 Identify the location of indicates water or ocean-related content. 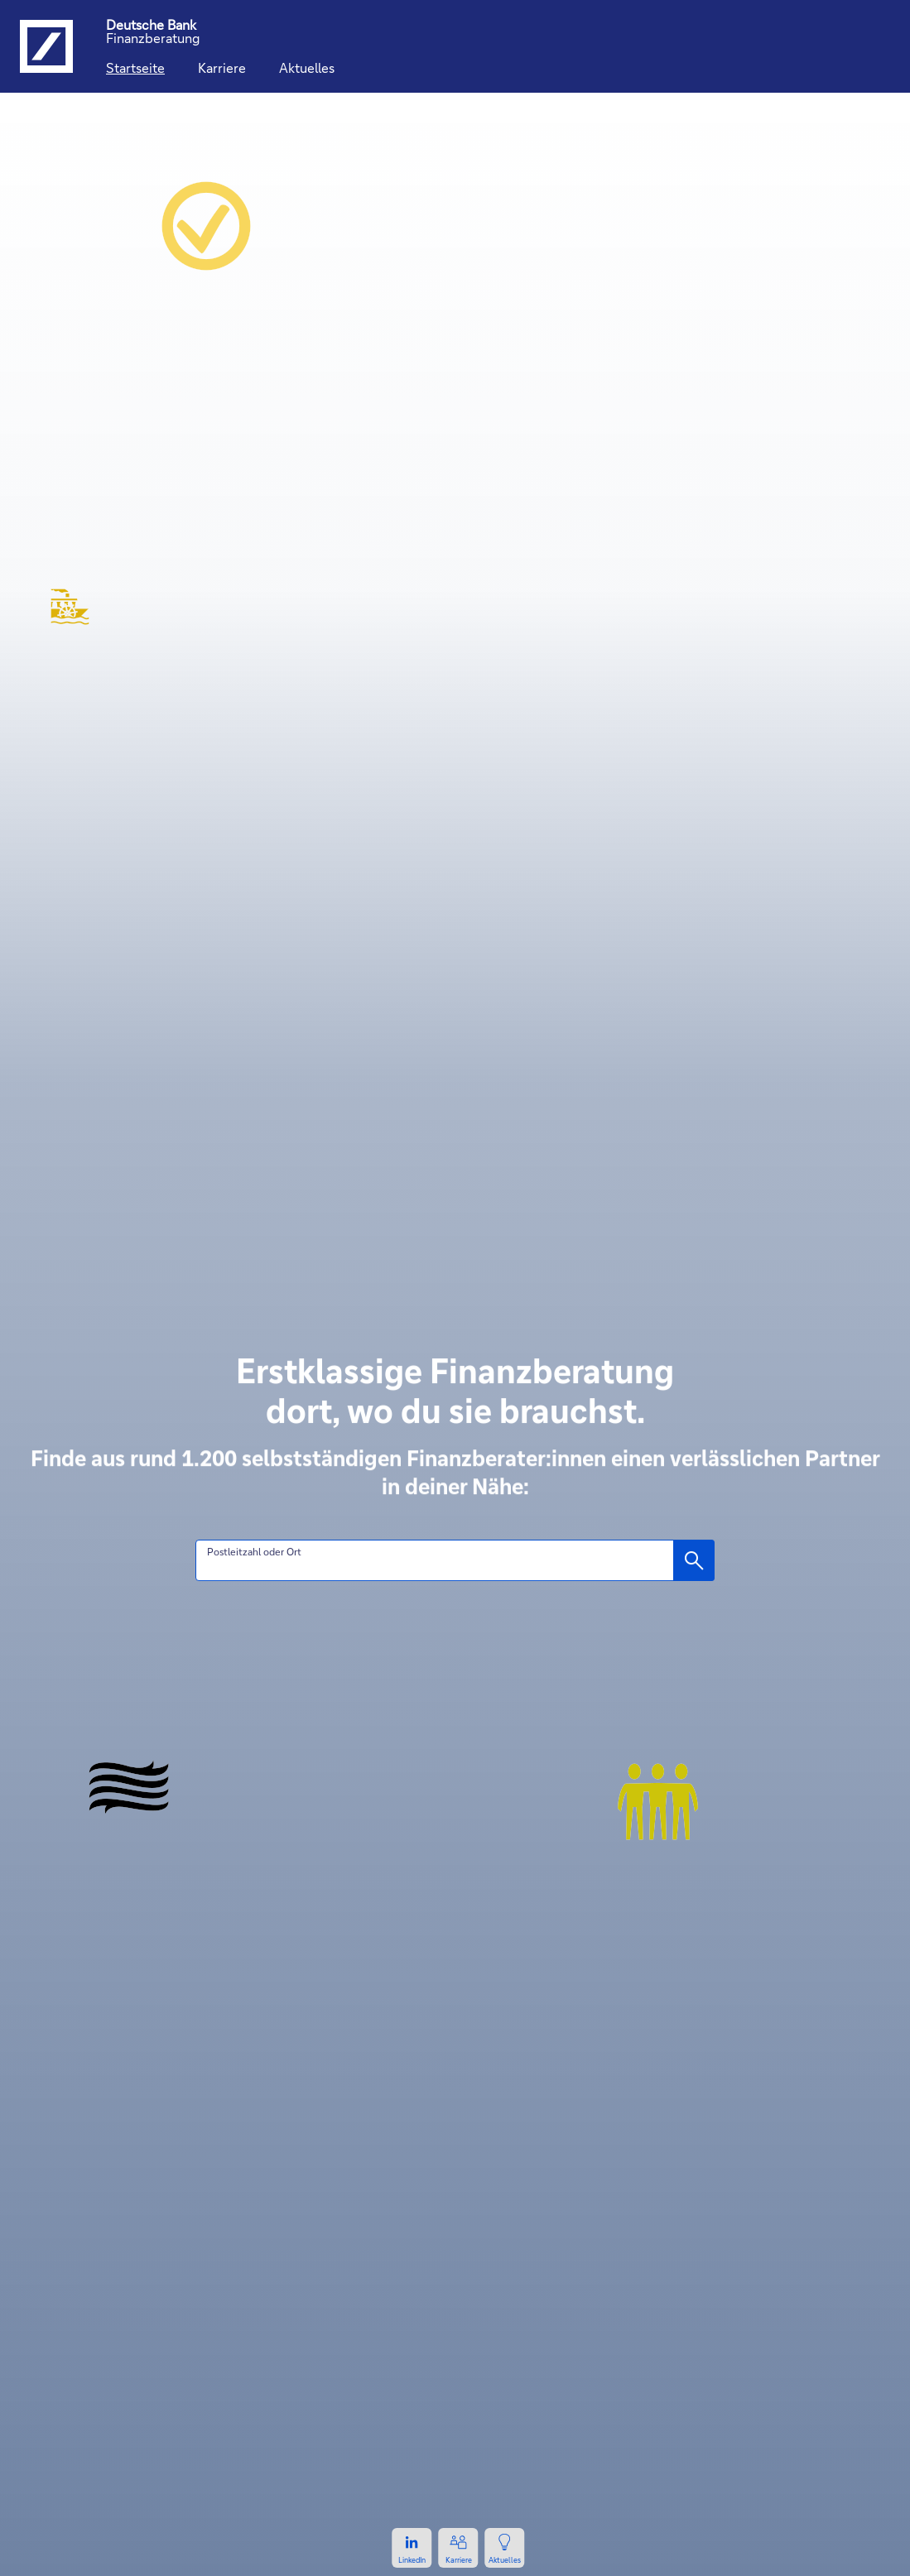
(128, 1785).